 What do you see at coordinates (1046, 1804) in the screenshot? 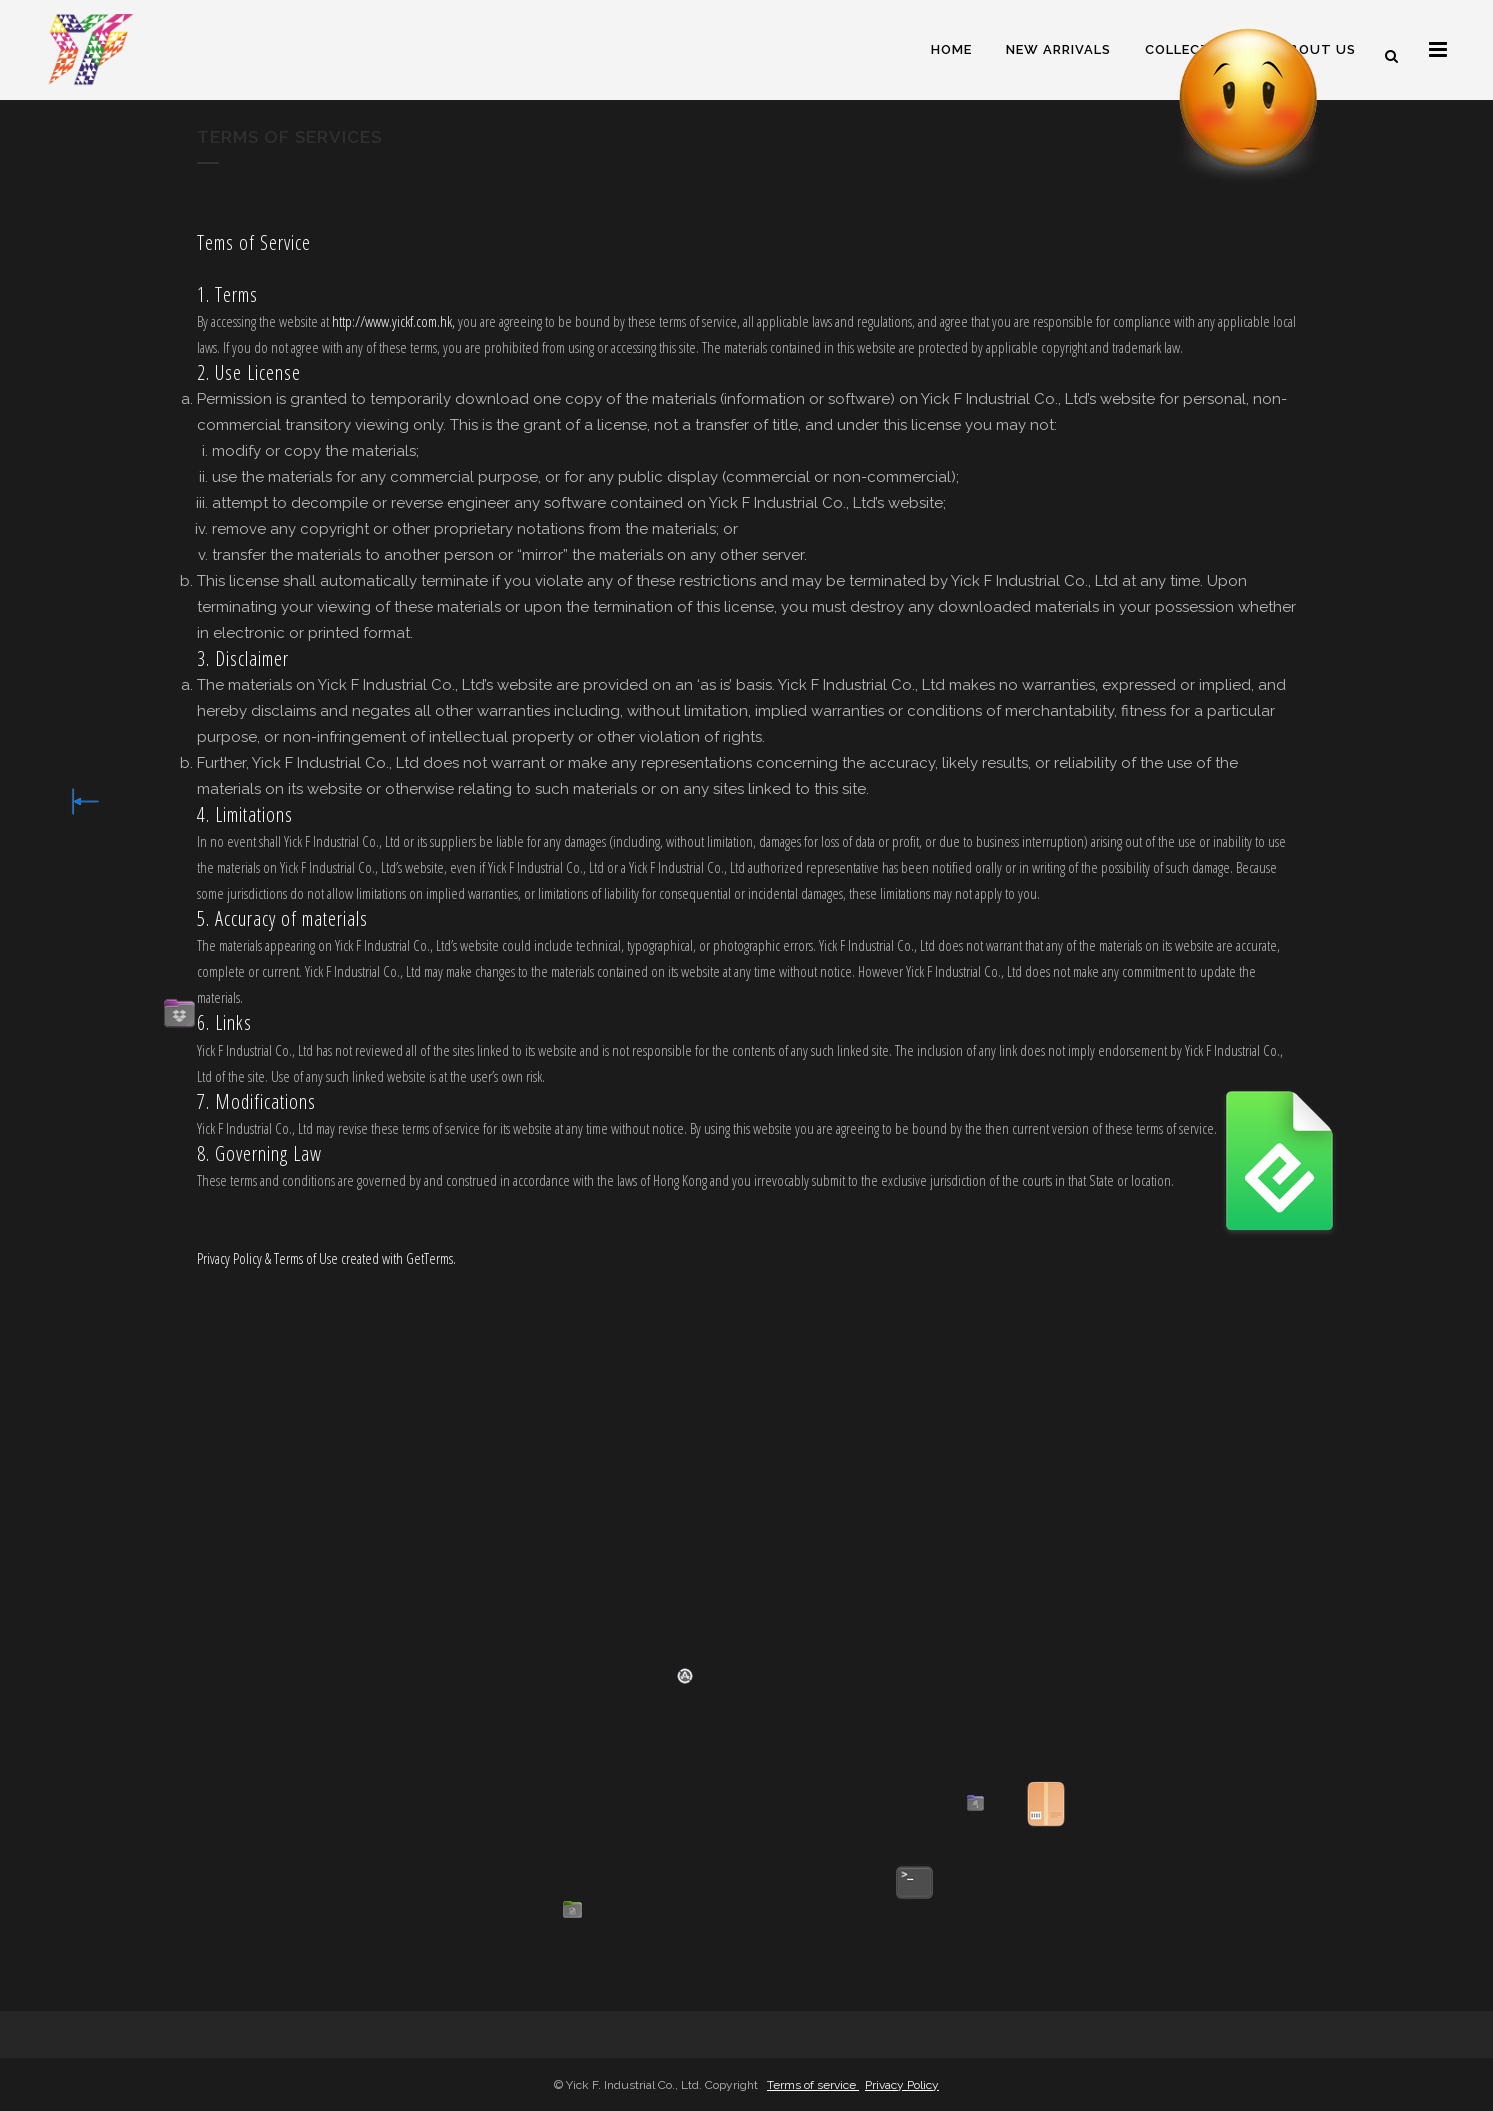
I see `compressed archive file` at bounding box center [1046, 1804].